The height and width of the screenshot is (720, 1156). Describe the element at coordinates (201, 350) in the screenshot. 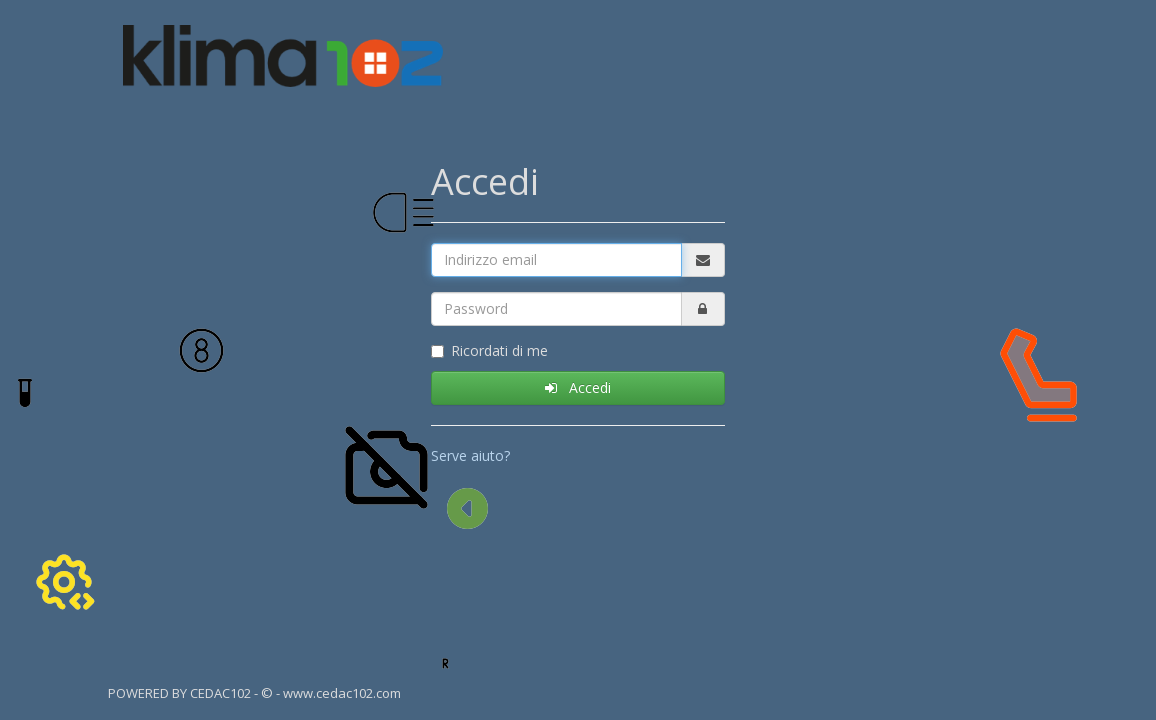

I see `indicates step 8 in a multi-step process` at that location.